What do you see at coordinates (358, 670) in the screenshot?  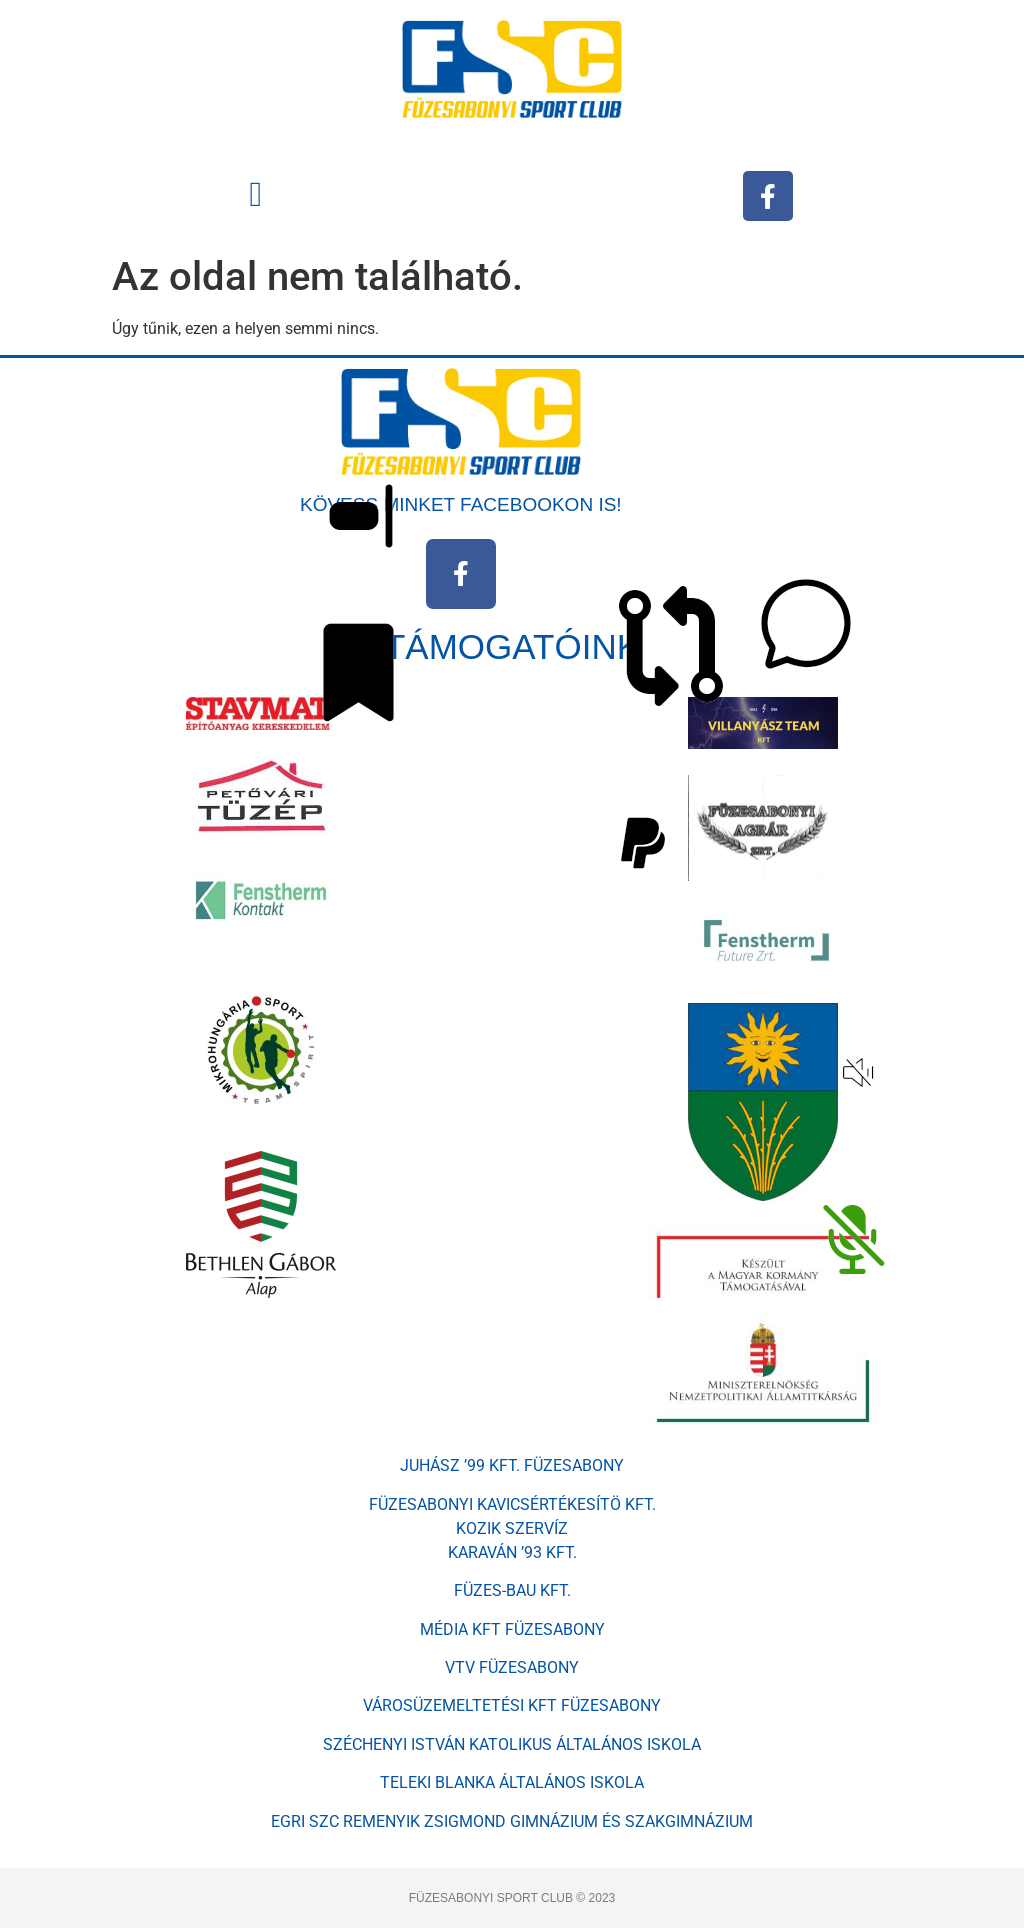 I see `save item to bookmarks` at bounding box center [358, 670].